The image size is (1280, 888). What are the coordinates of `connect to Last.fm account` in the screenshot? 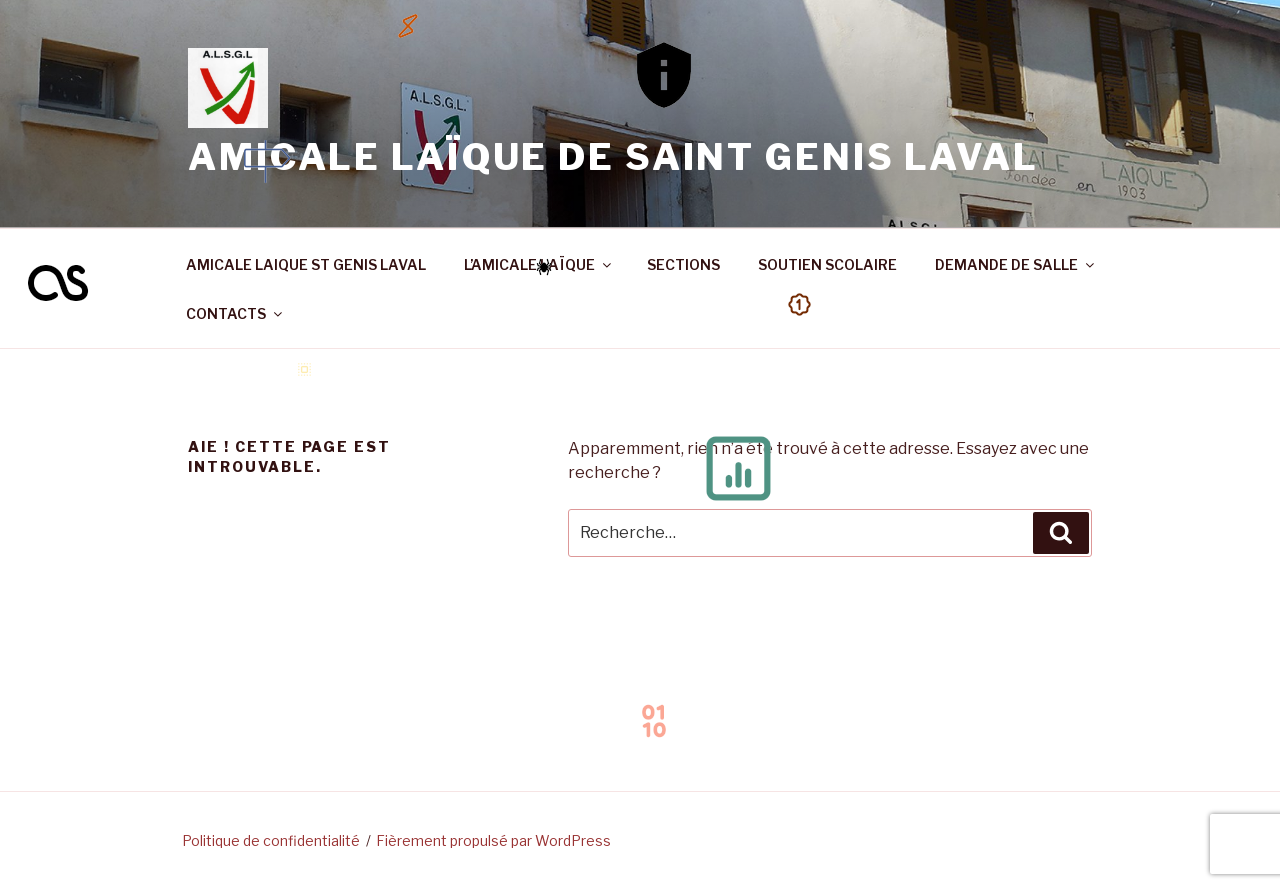 It's located at (58, 283).